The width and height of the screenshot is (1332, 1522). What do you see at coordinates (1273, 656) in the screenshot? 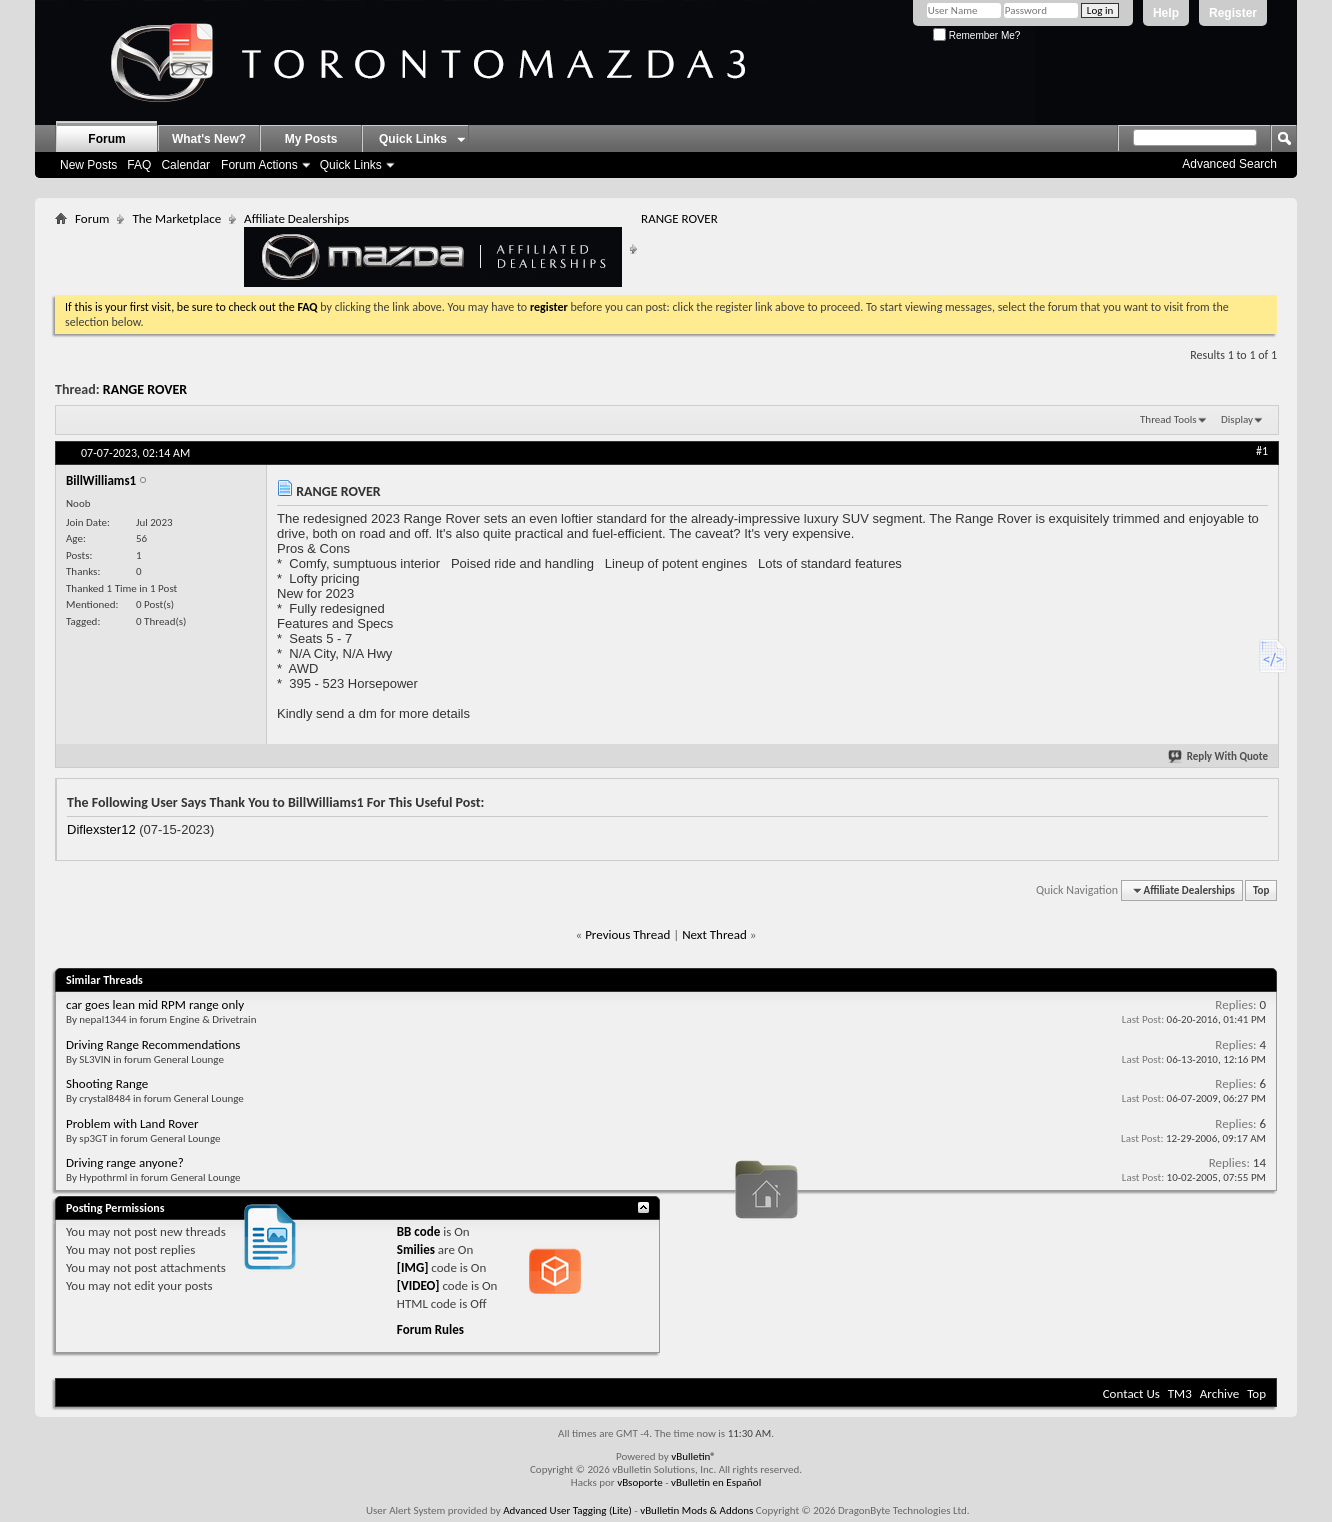
I see `an html template file` at bounding box center [1273, 656].